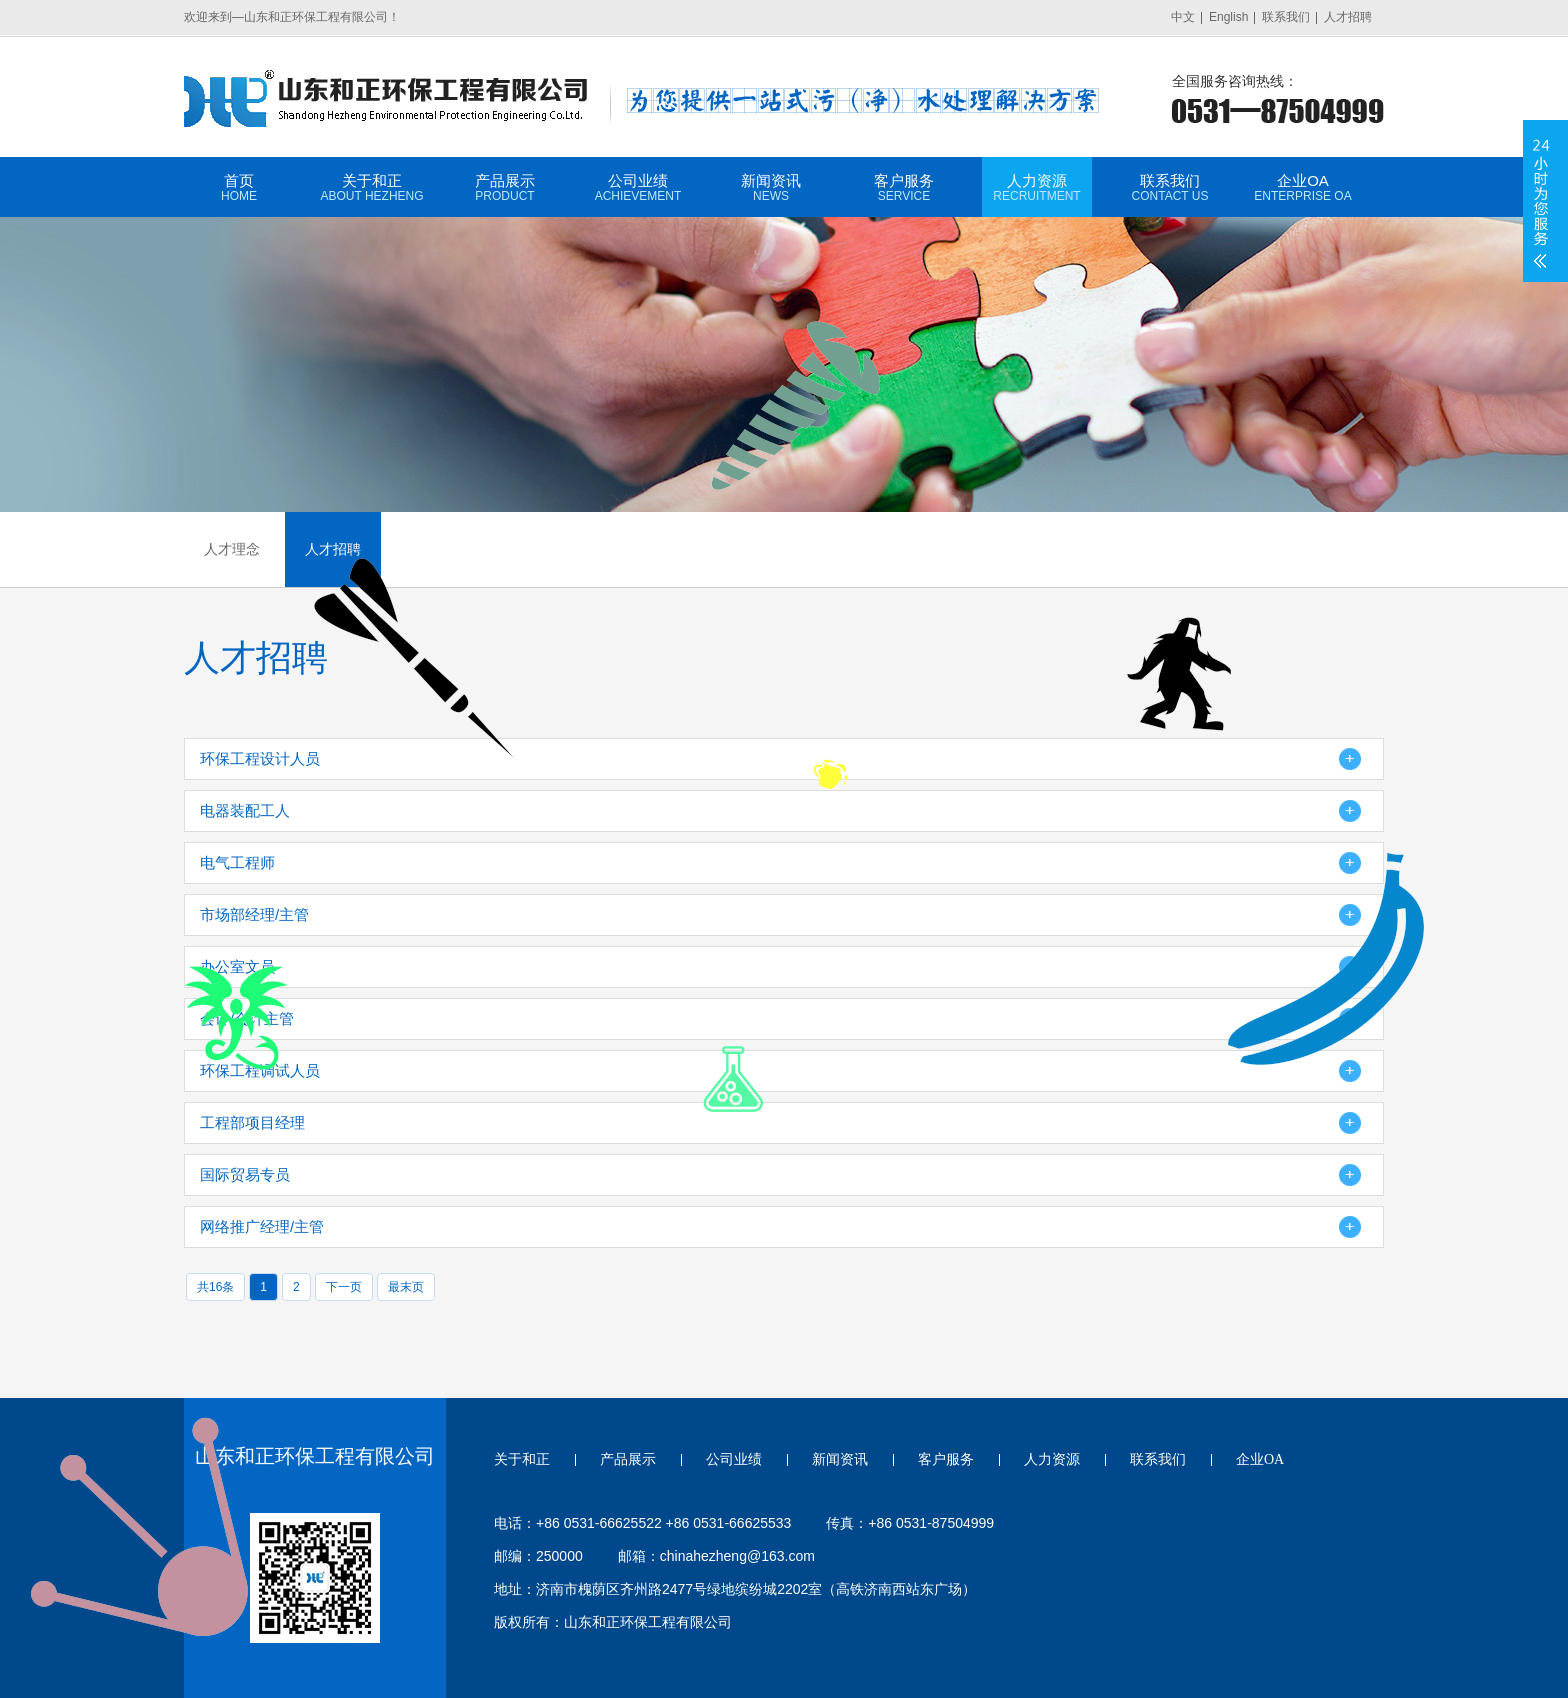 The height and width of the screenshot is (1698, 1568). What do you see at coordinates (236, 1017) in the screenshot?
I see `select harpy creature in game` at bounding box center [236, 1017].